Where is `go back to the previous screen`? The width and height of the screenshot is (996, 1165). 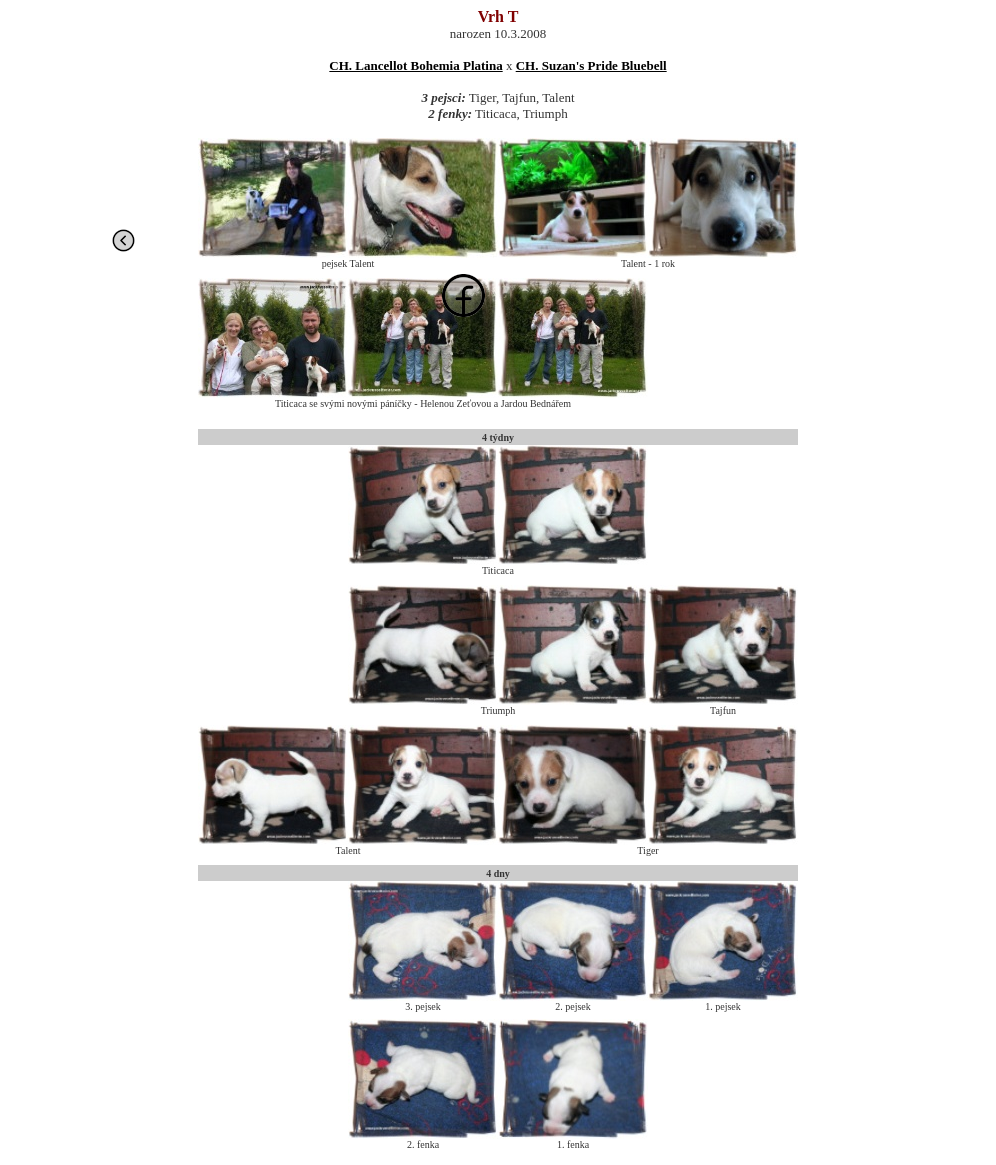 go back to the previous screen is located at coordinates (123, 240).